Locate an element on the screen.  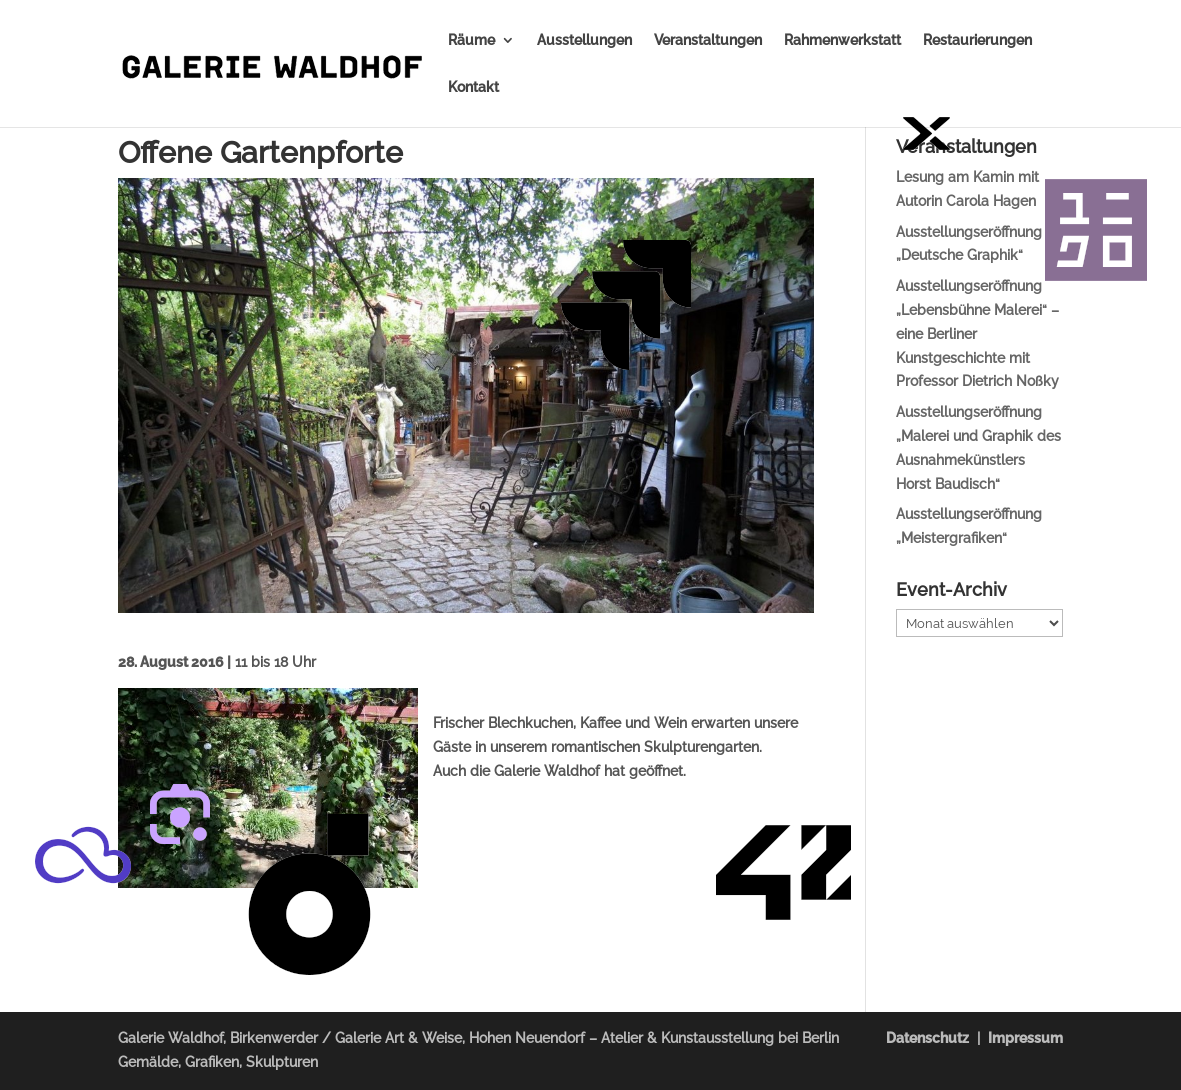
skyatlas brand logo is located at coordinates (83, 855).